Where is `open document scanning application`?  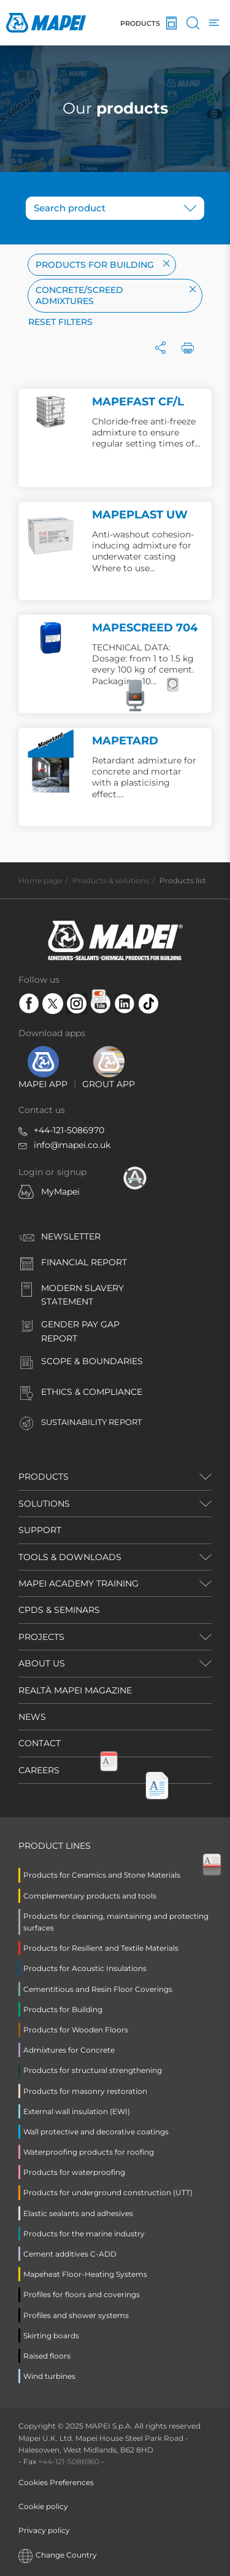
open document scanning application is located at coordinates (212, 1864).